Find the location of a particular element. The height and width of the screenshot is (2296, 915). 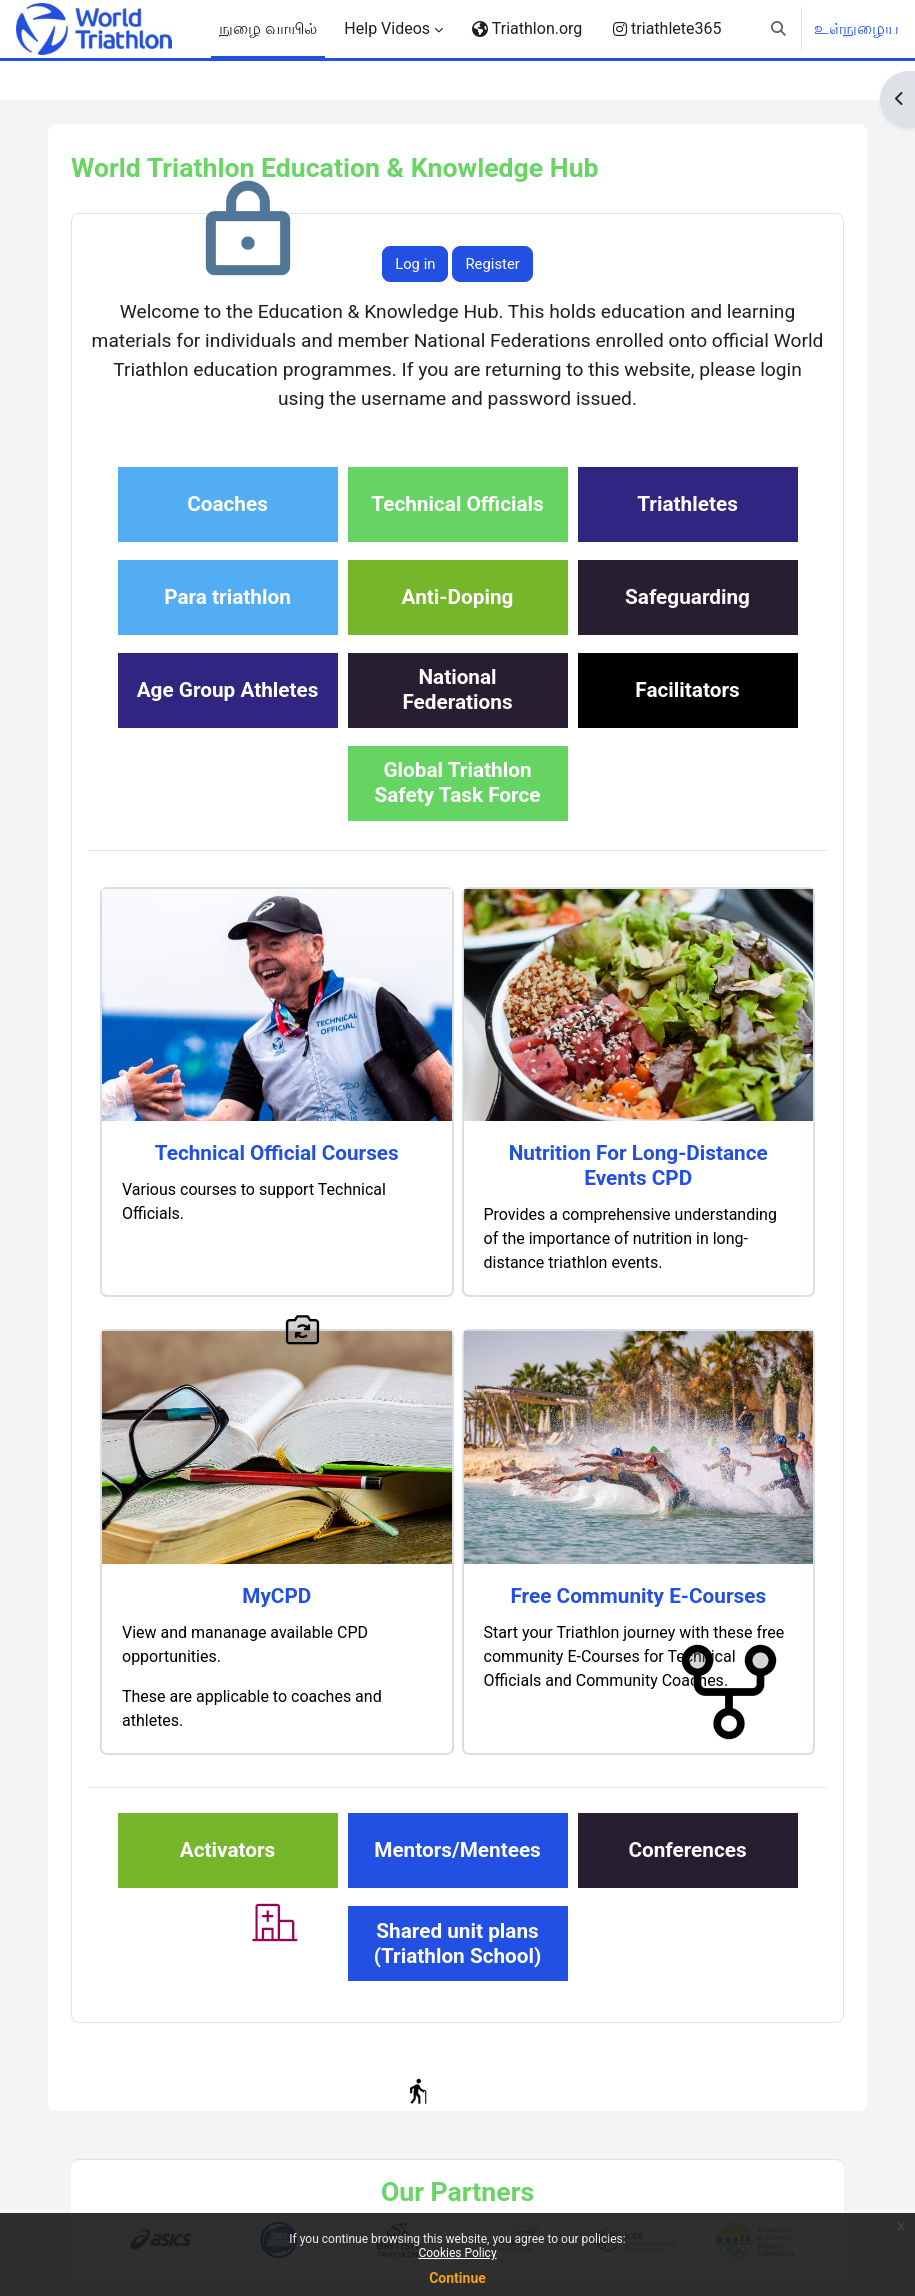

switch between front and rear camera is located at coordinates (302, 1330).